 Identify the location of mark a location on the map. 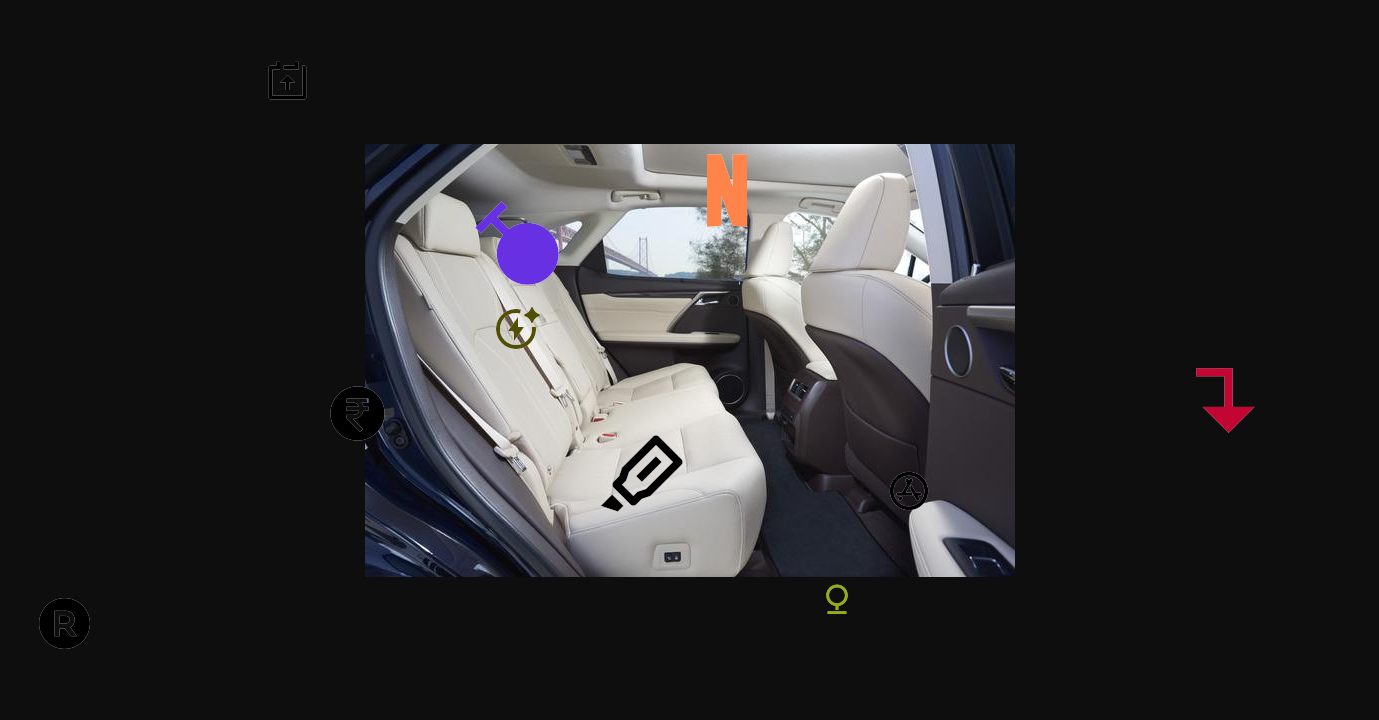
(837, 598).